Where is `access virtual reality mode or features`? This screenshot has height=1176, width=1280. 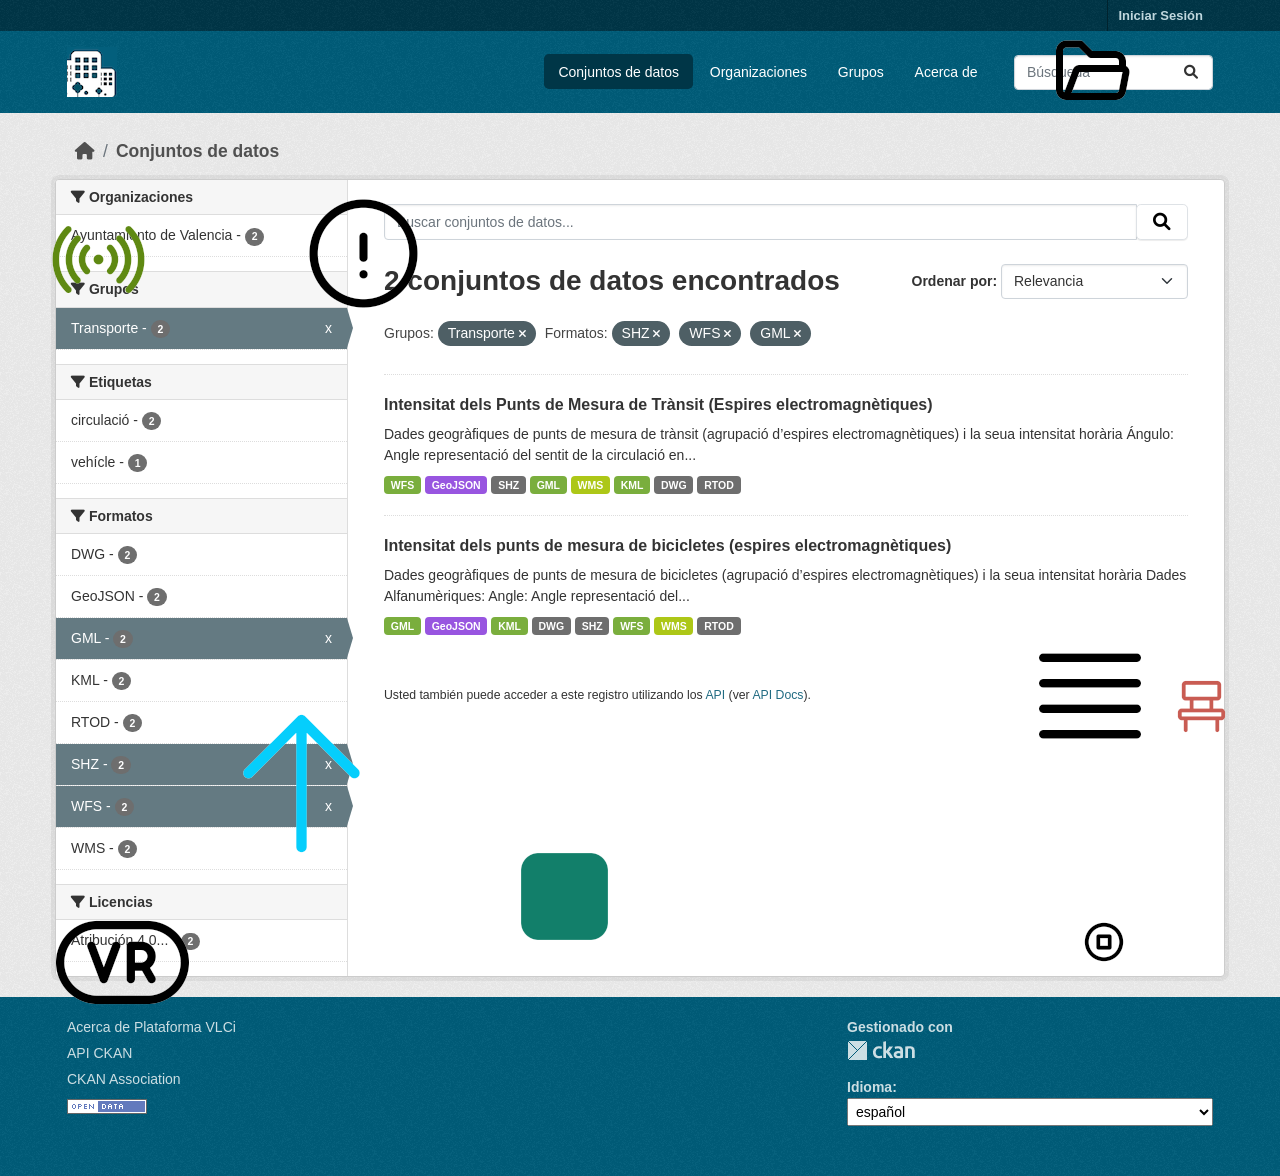 access virtual reality mode or features is located at coordinates (122, 962).